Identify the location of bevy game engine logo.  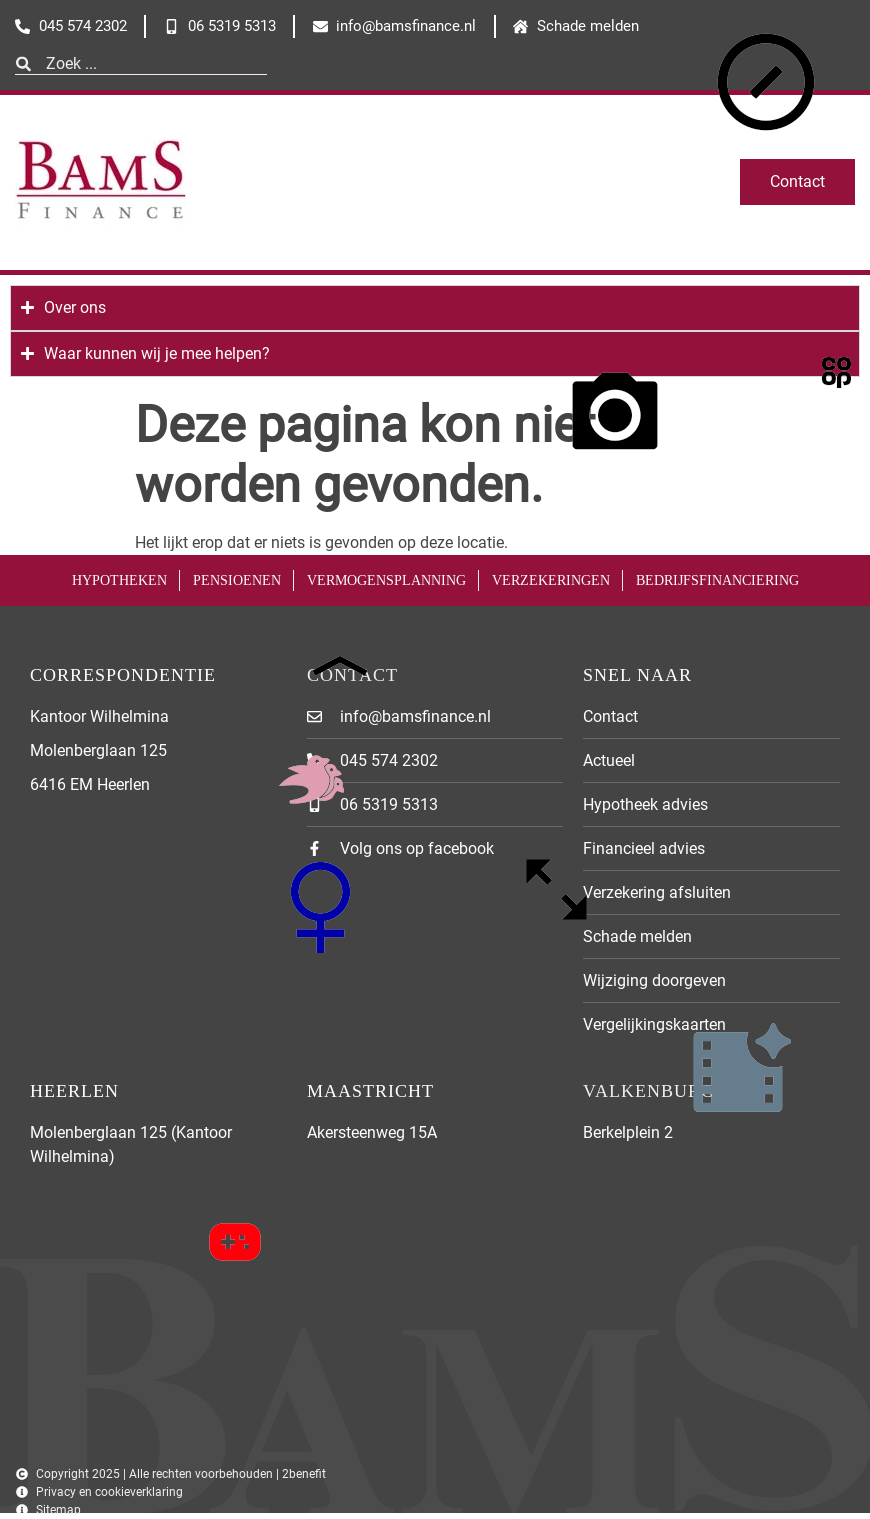
(311, 779).